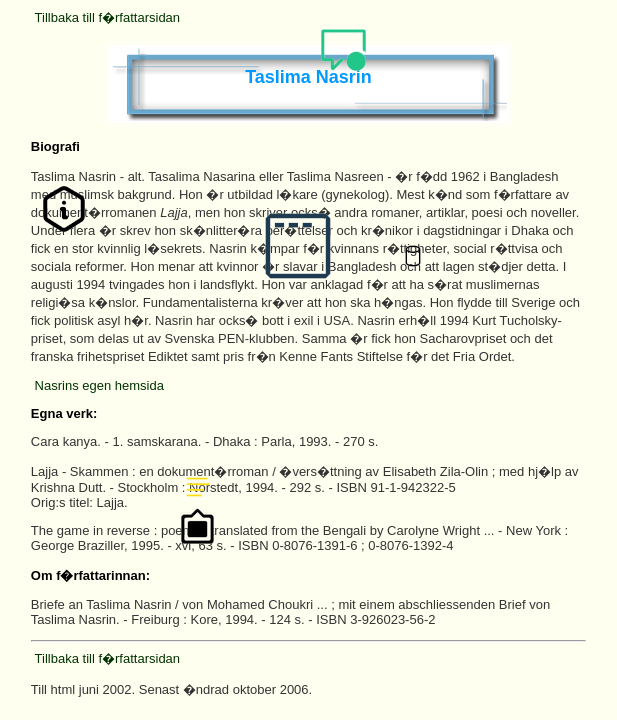  Describe the element at coordinates (298, 246) in the screenshot. I see `toggle the menubar visibility` at that location.